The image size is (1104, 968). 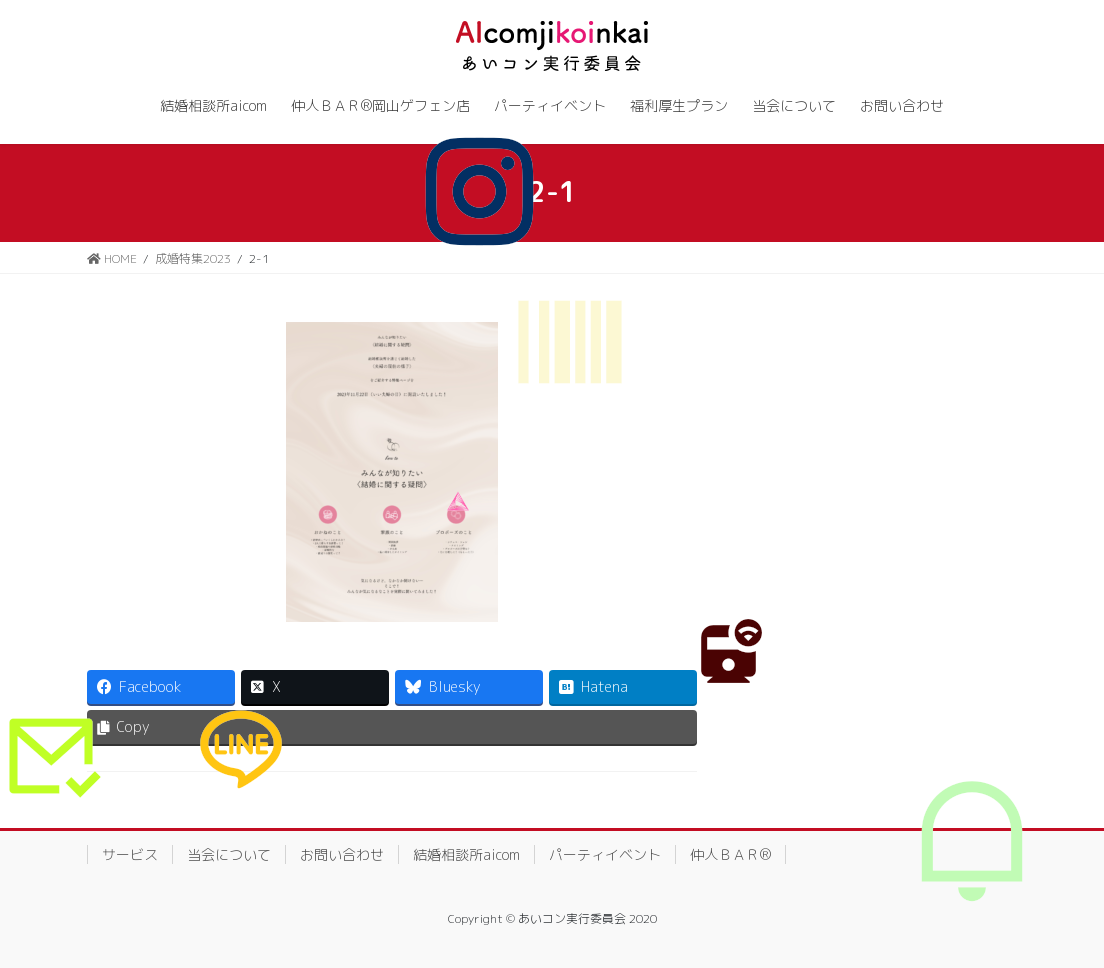 I want to click on open Instagram app, so click(x=479, y=191).